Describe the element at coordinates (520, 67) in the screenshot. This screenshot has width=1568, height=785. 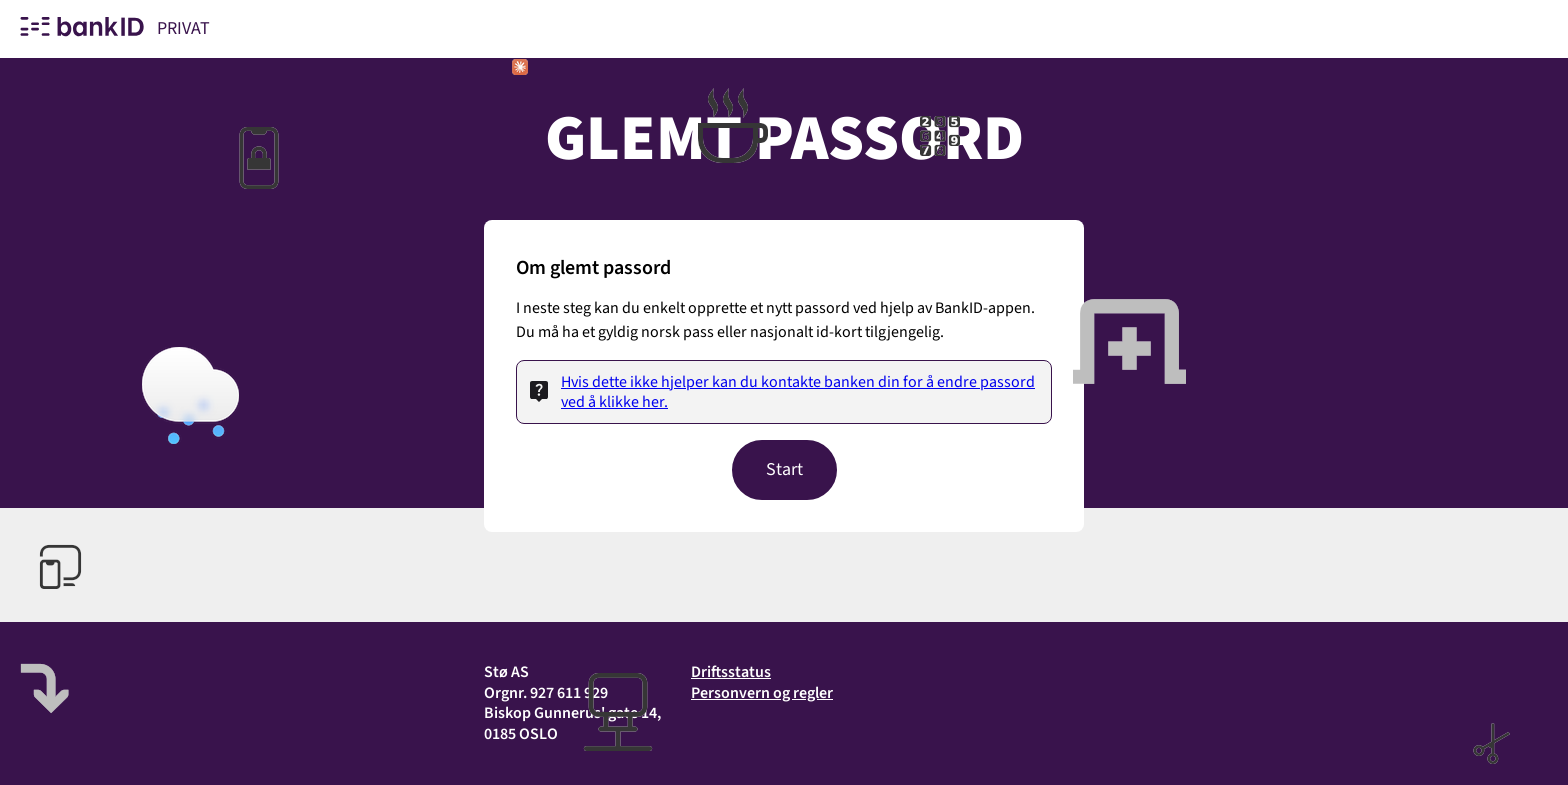
I see `open the Claude AI assistant app` at that location.